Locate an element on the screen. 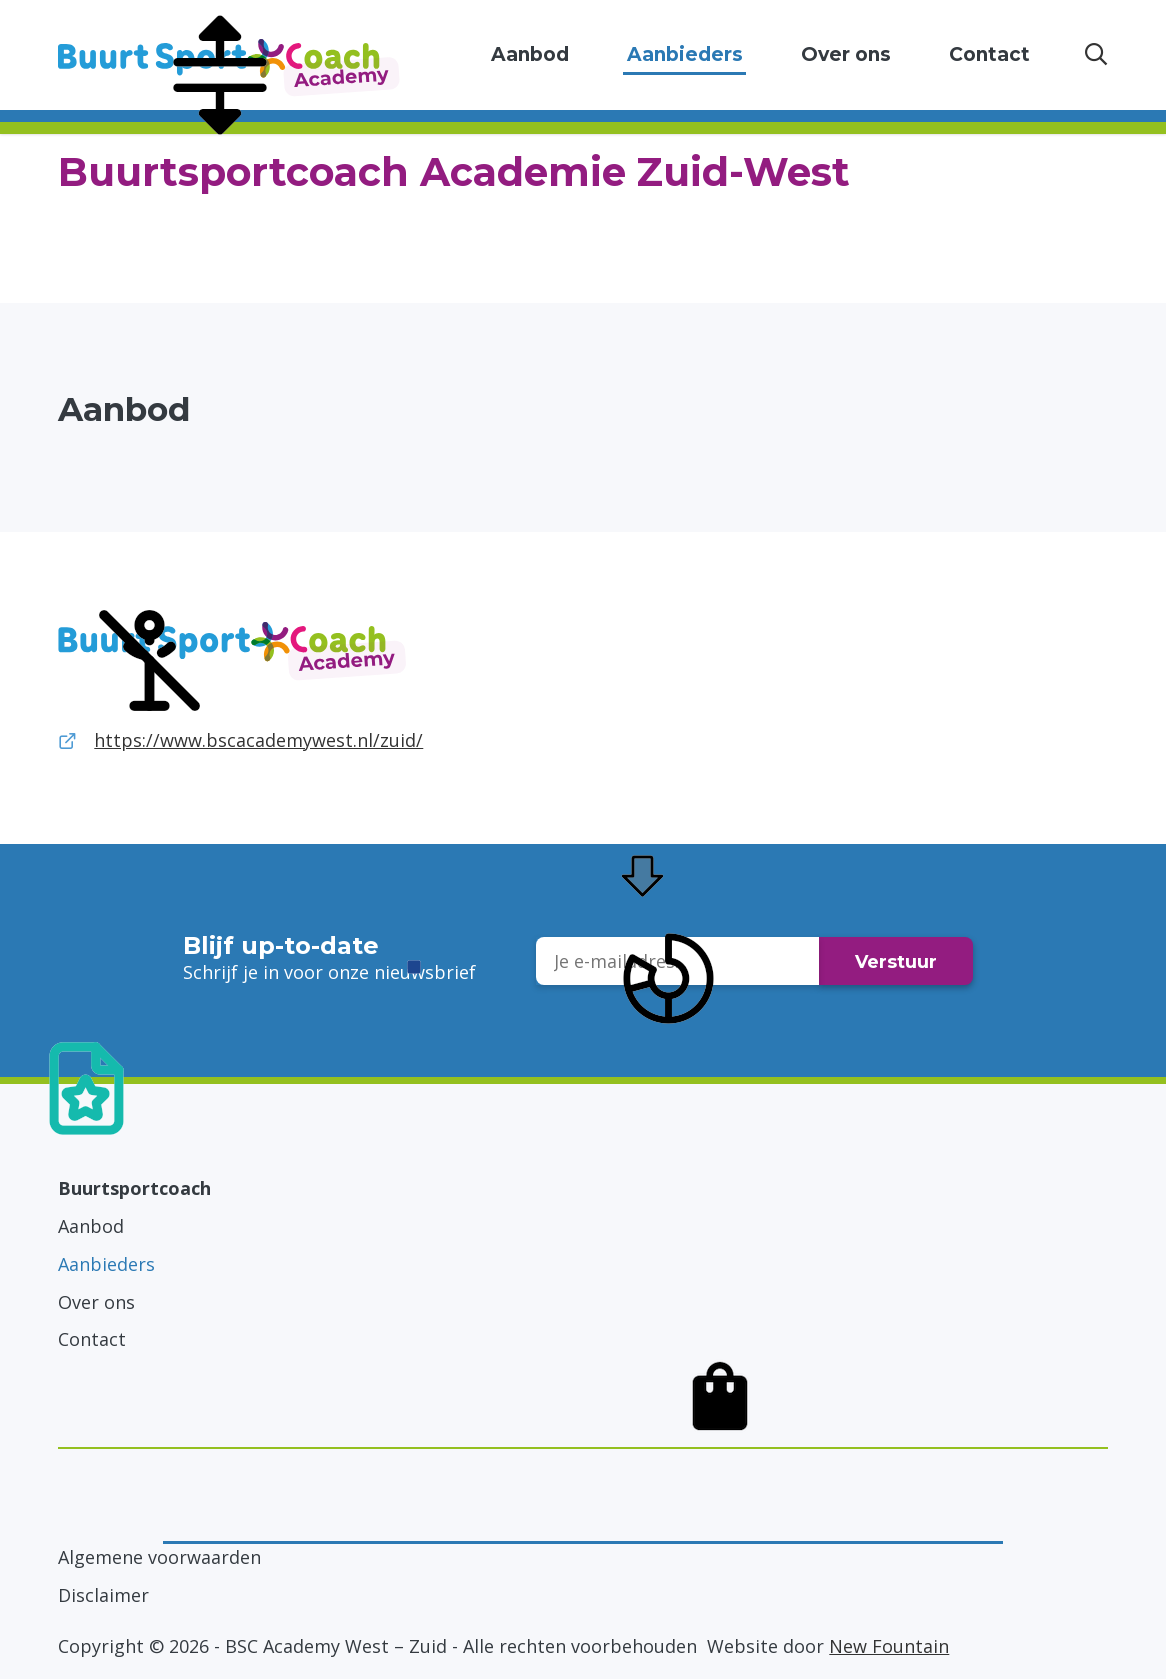  split content vertically is located at coordinates (220, 75).